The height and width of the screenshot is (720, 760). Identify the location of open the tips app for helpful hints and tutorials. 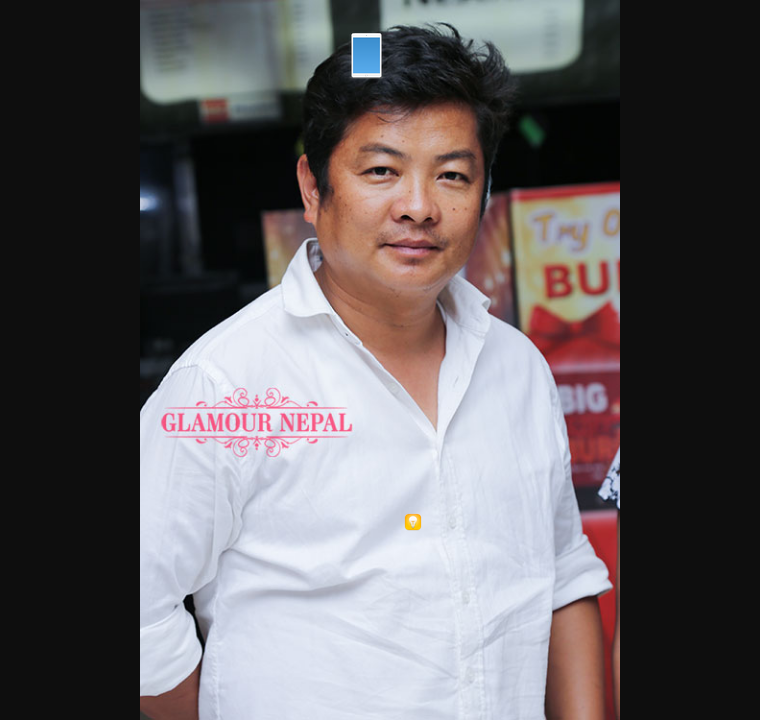
(413, 522).